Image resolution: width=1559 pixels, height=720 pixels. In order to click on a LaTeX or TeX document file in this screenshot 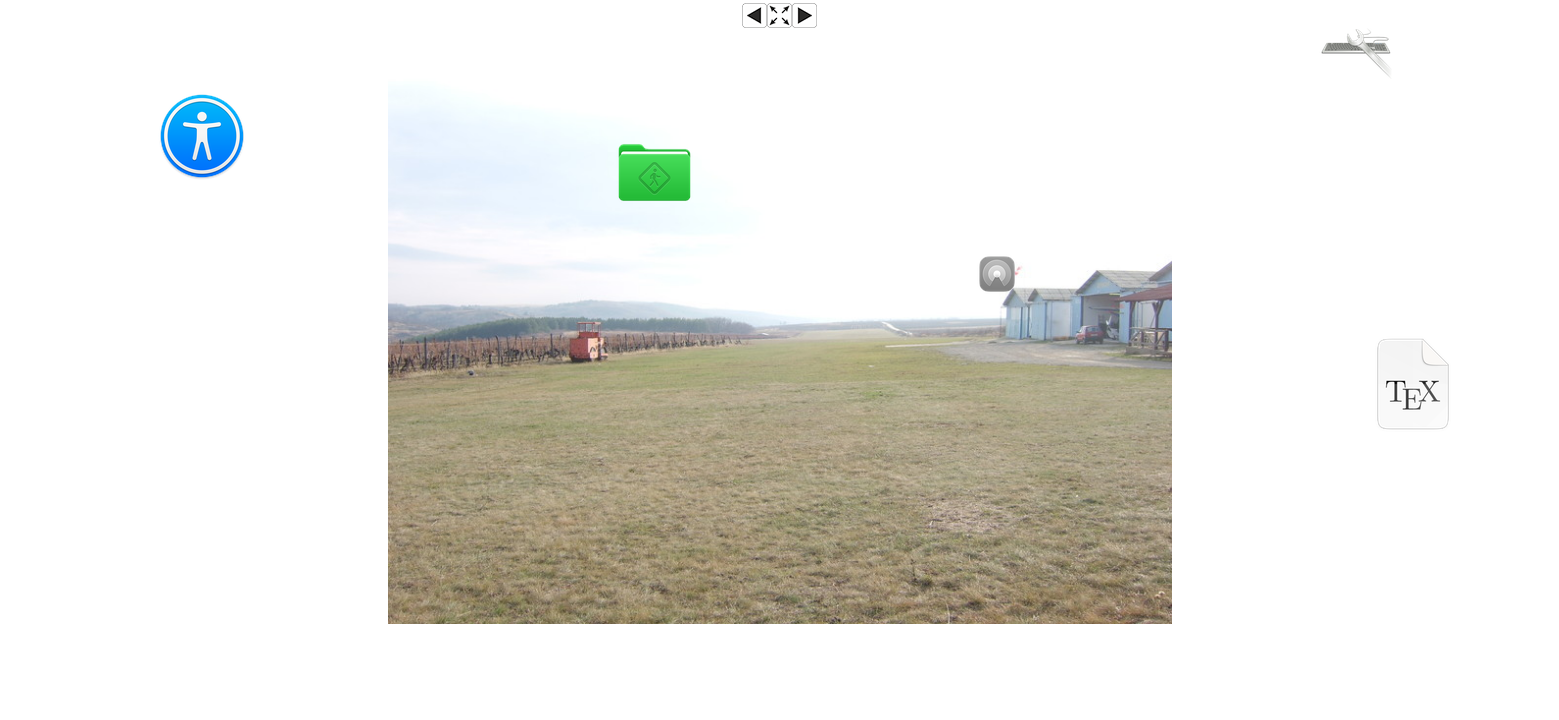, I will do `click(1413, 384)`.